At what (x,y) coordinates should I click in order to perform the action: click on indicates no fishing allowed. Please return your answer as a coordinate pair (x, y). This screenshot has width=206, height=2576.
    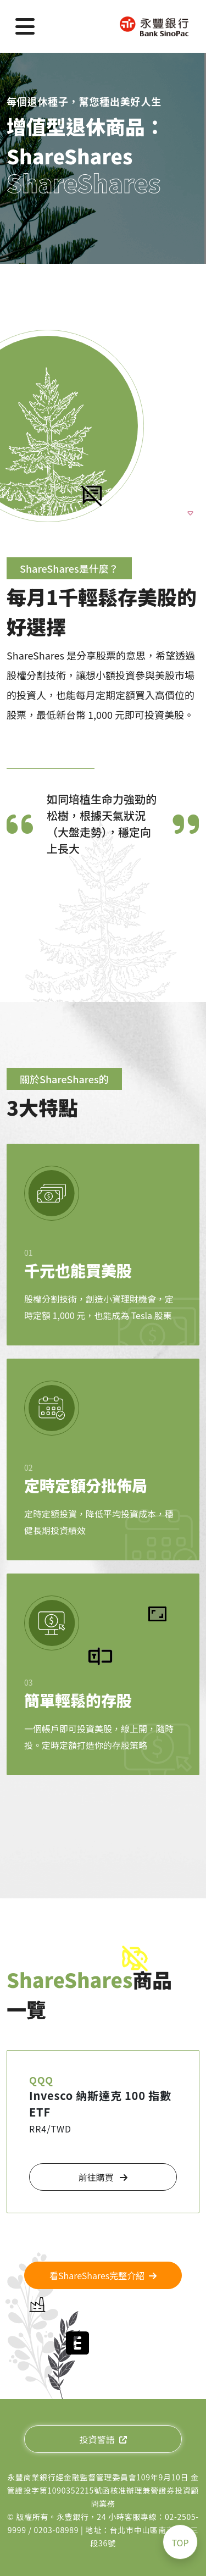
    Looking at the image, I should click on (135, 1958).